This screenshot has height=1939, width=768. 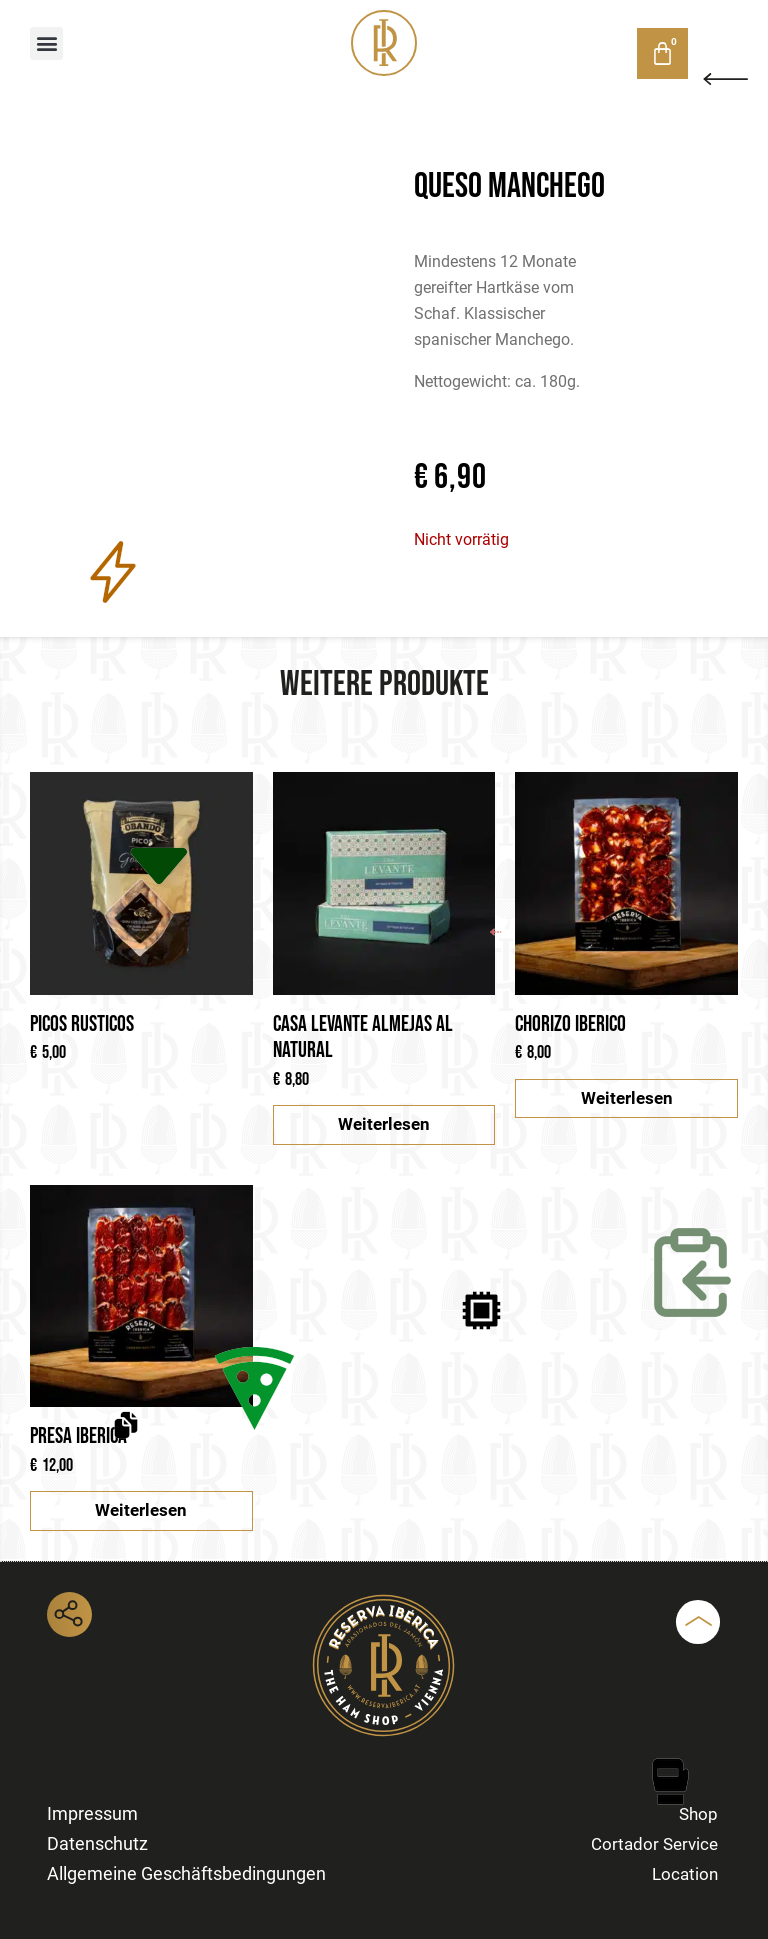 What do you see at coordinates (126, 1425) in the screenshot?
I see `view all documents` at bounding box center [126, 1425].